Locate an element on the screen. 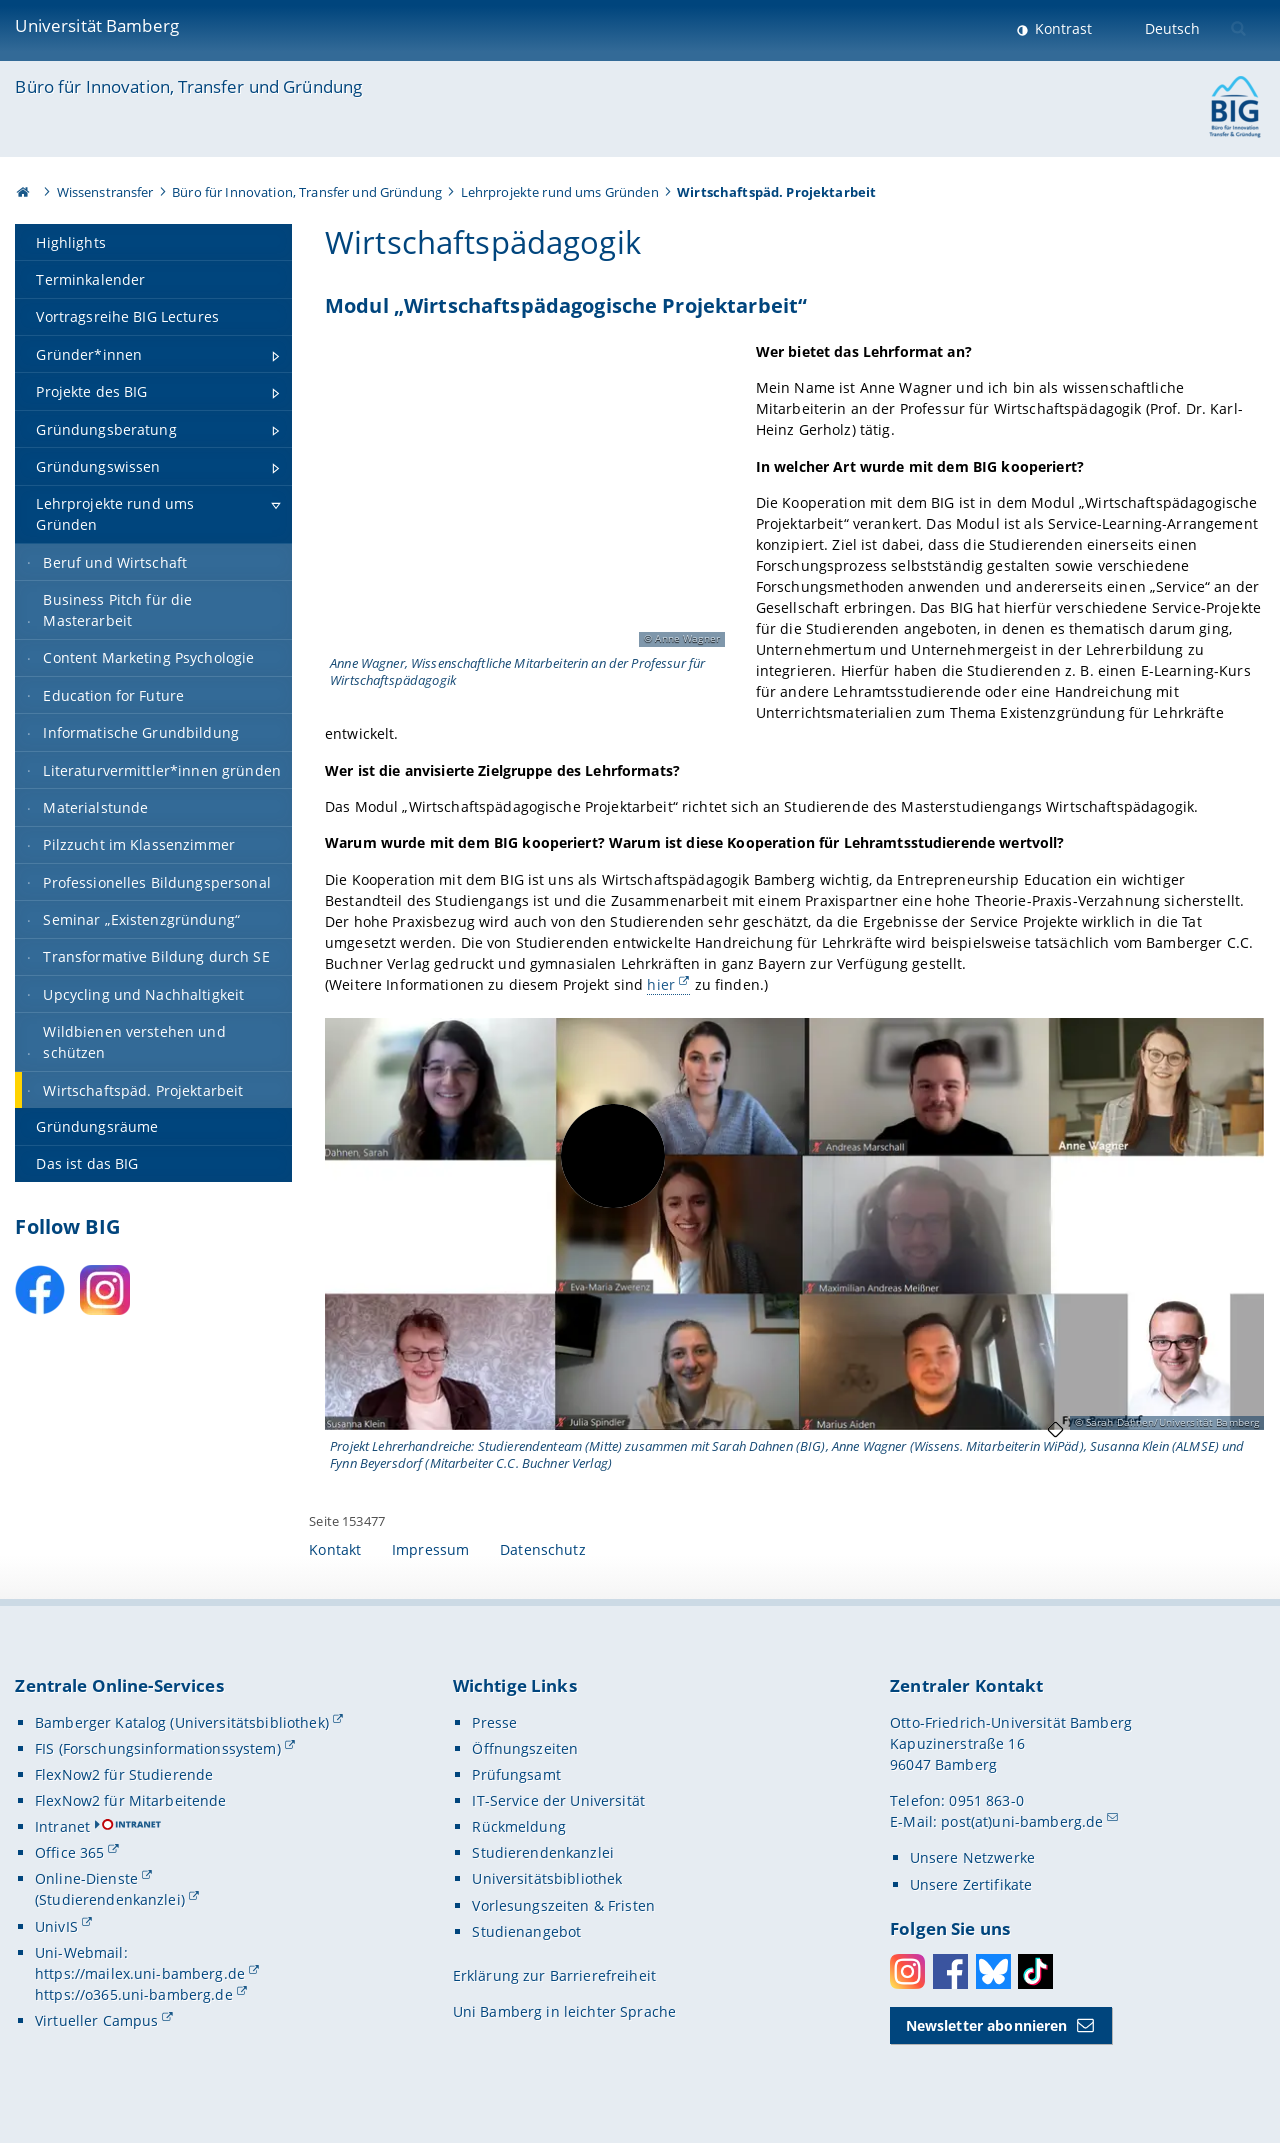 The image size is (1280, 2143). start recording audio or video is located at coordinates (613, 1156).